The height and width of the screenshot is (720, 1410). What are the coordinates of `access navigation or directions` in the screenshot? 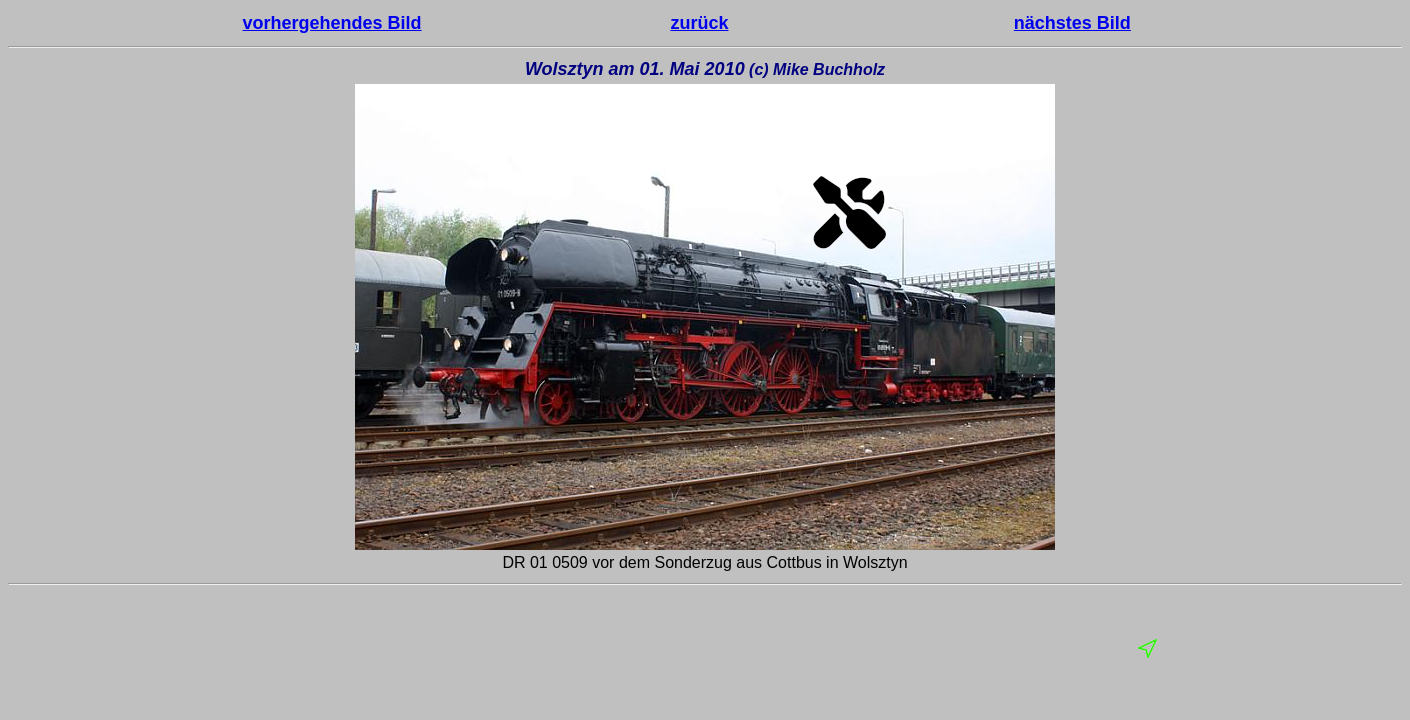 It's located at (1147, 649).